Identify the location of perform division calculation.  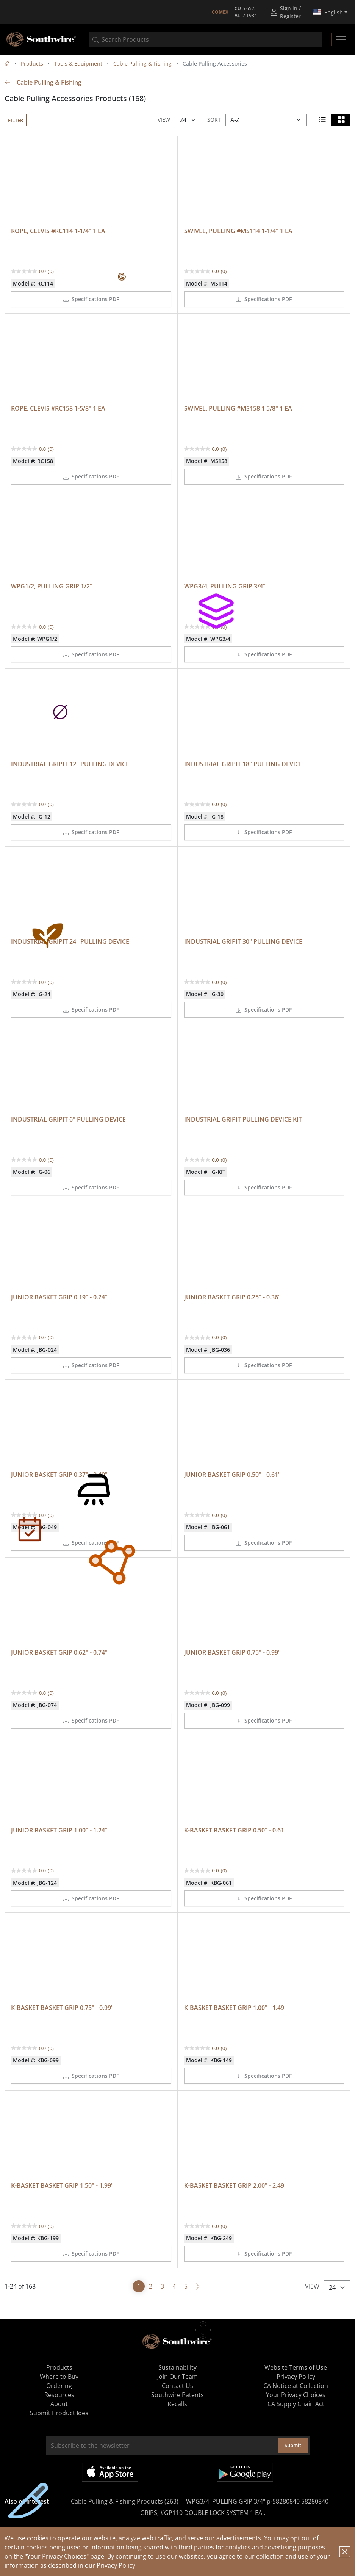
(203, 2330).